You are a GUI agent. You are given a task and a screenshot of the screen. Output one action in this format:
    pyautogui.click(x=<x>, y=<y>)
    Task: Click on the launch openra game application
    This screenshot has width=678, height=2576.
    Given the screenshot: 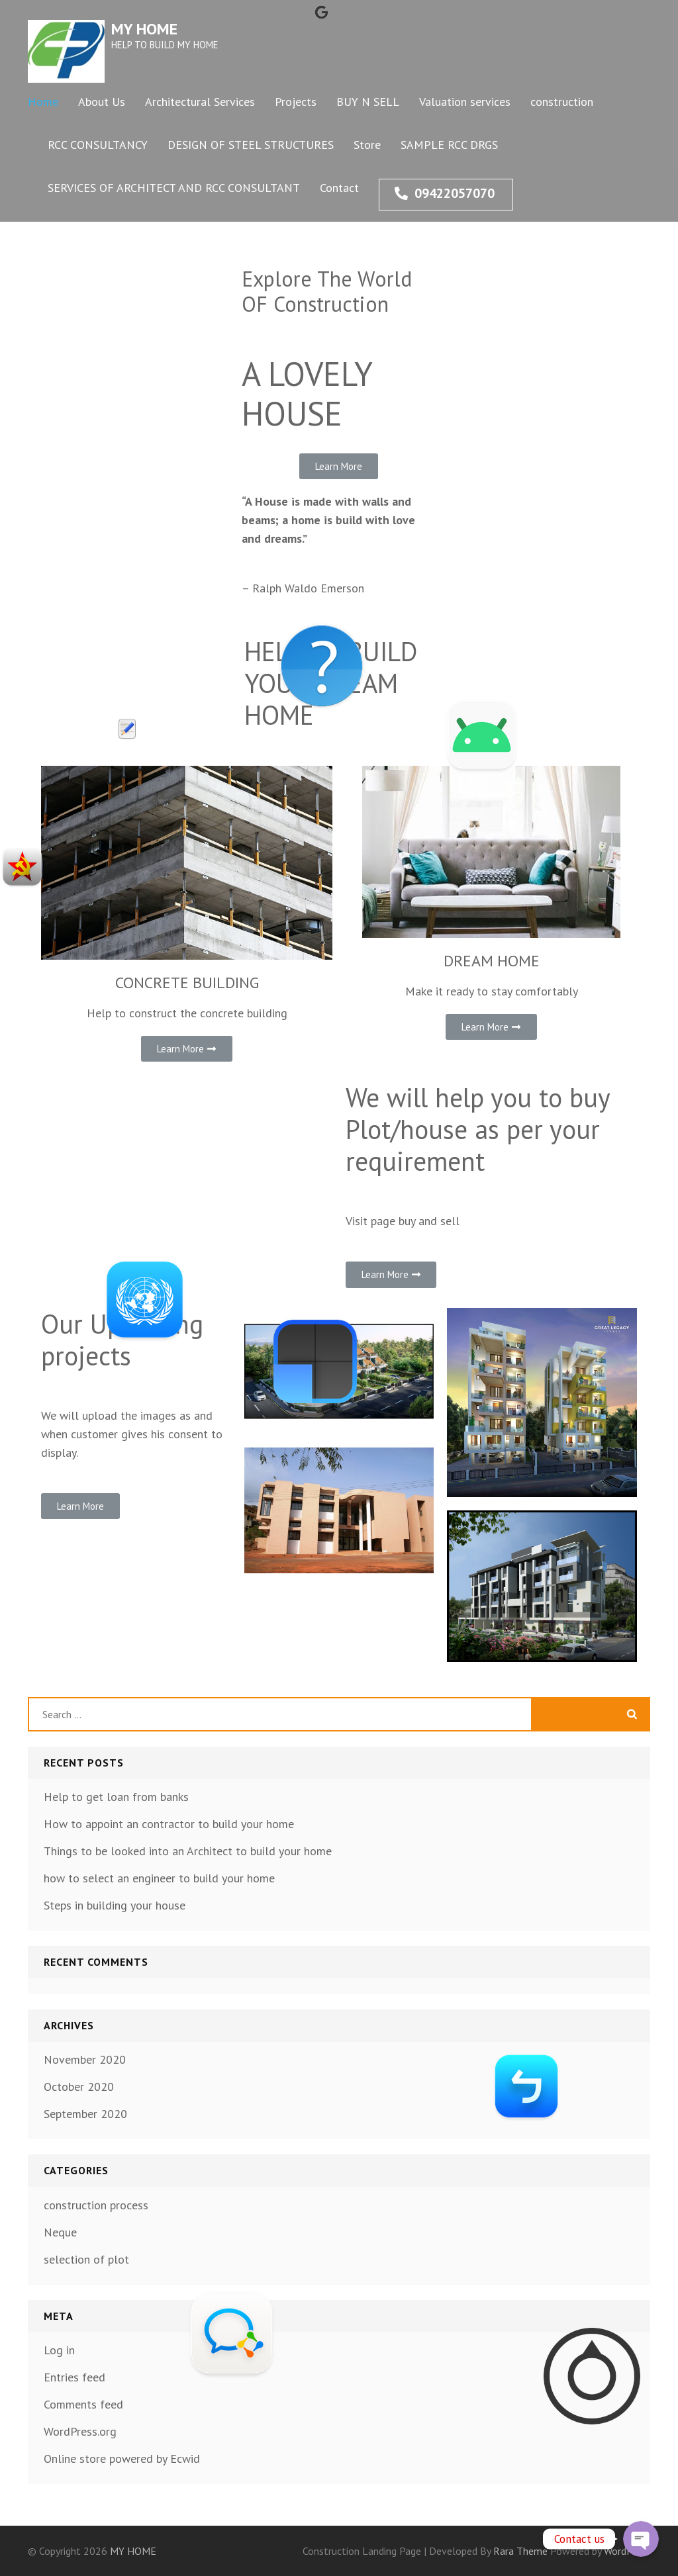 What is the action you would take?
    pyautogui.click(x=22, y=866)
    